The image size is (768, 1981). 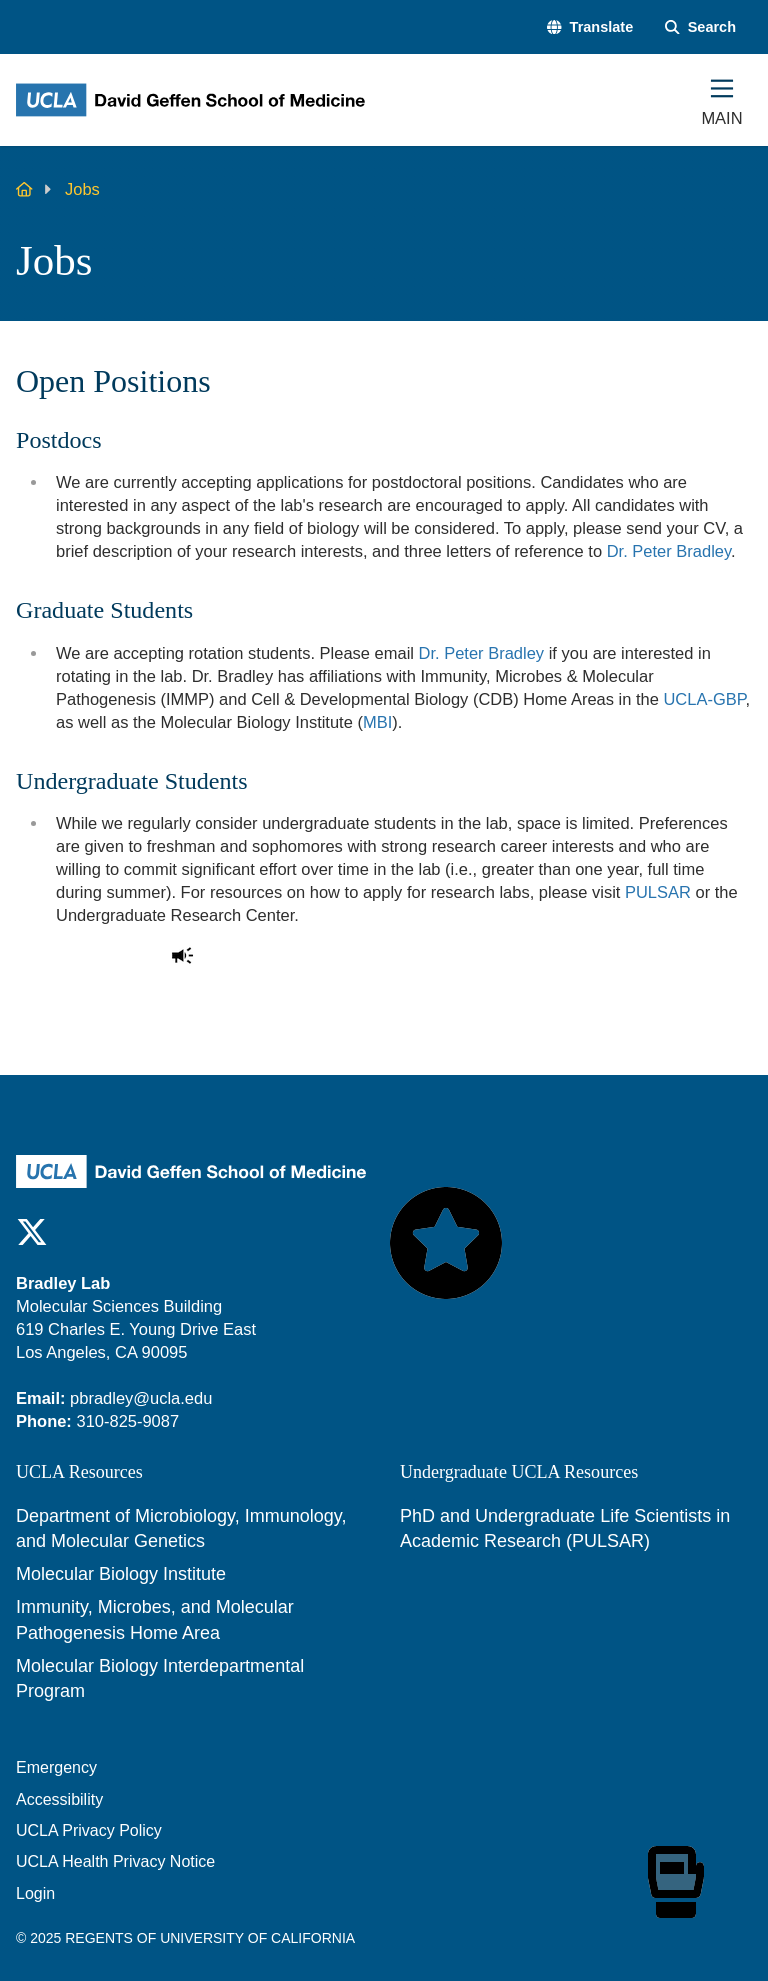 What do you see at coordinates (676, 1882) in the screenshot?
I see `access mixed martial arts or boxing content` at bounding box center [676, 1882].